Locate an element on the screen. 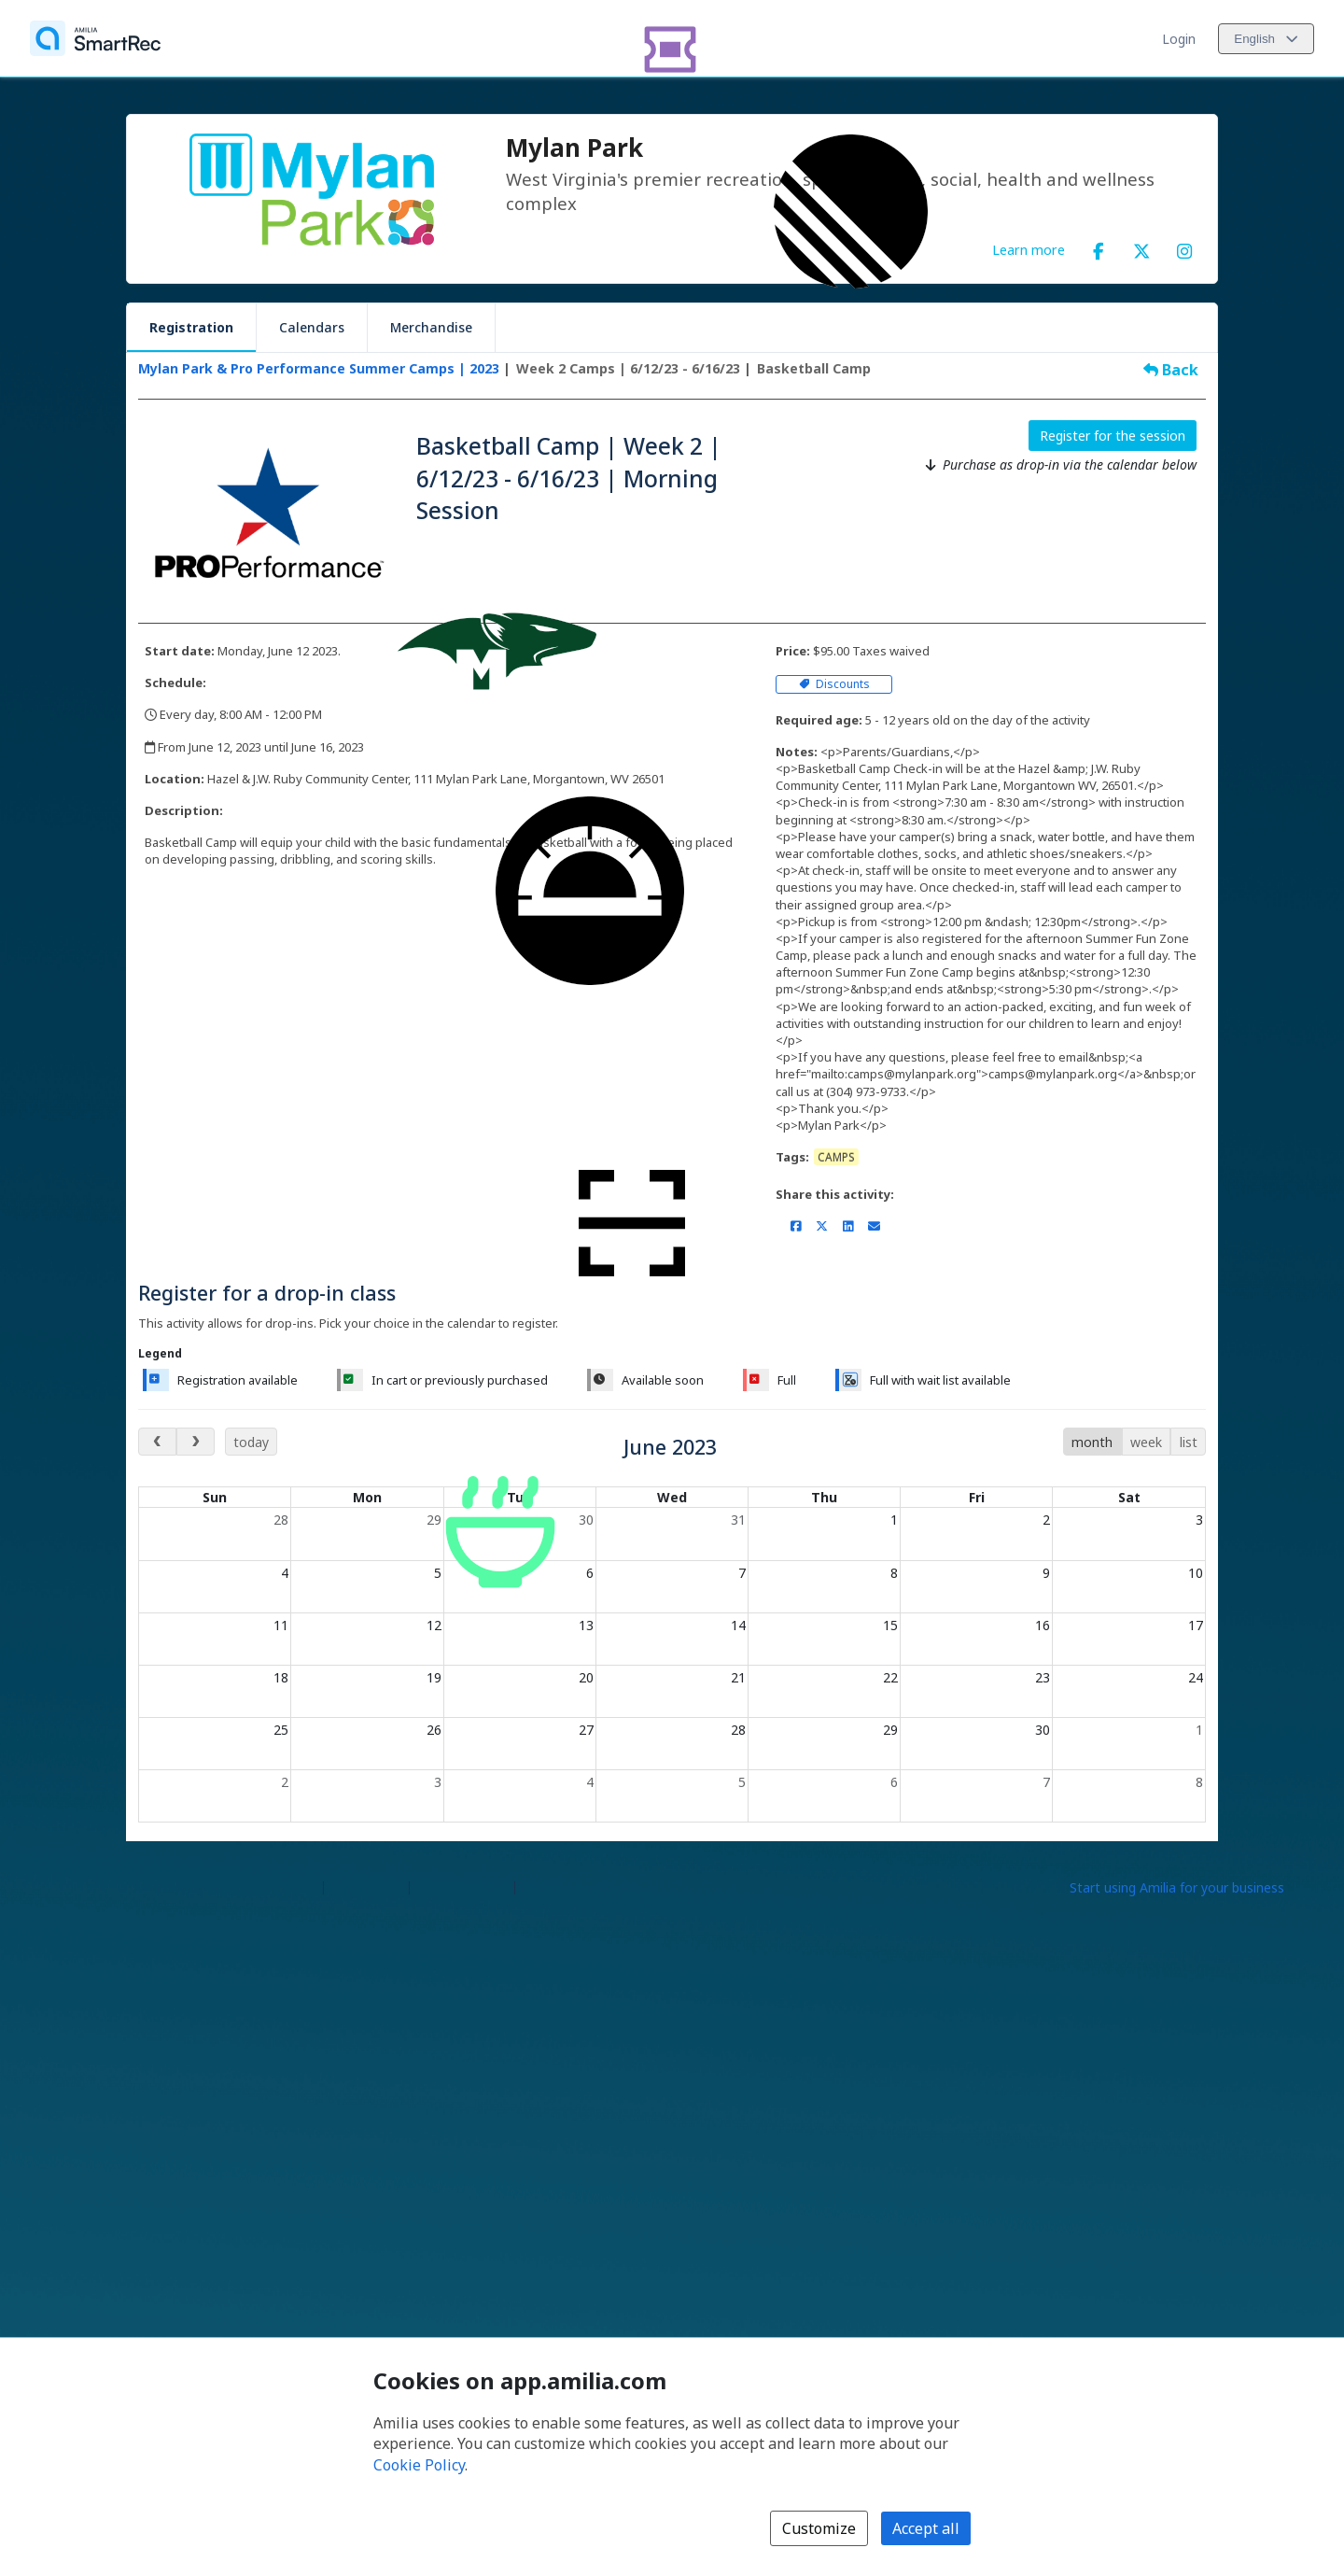  mongoose database ODM logo is located at coordinates (497, 651).